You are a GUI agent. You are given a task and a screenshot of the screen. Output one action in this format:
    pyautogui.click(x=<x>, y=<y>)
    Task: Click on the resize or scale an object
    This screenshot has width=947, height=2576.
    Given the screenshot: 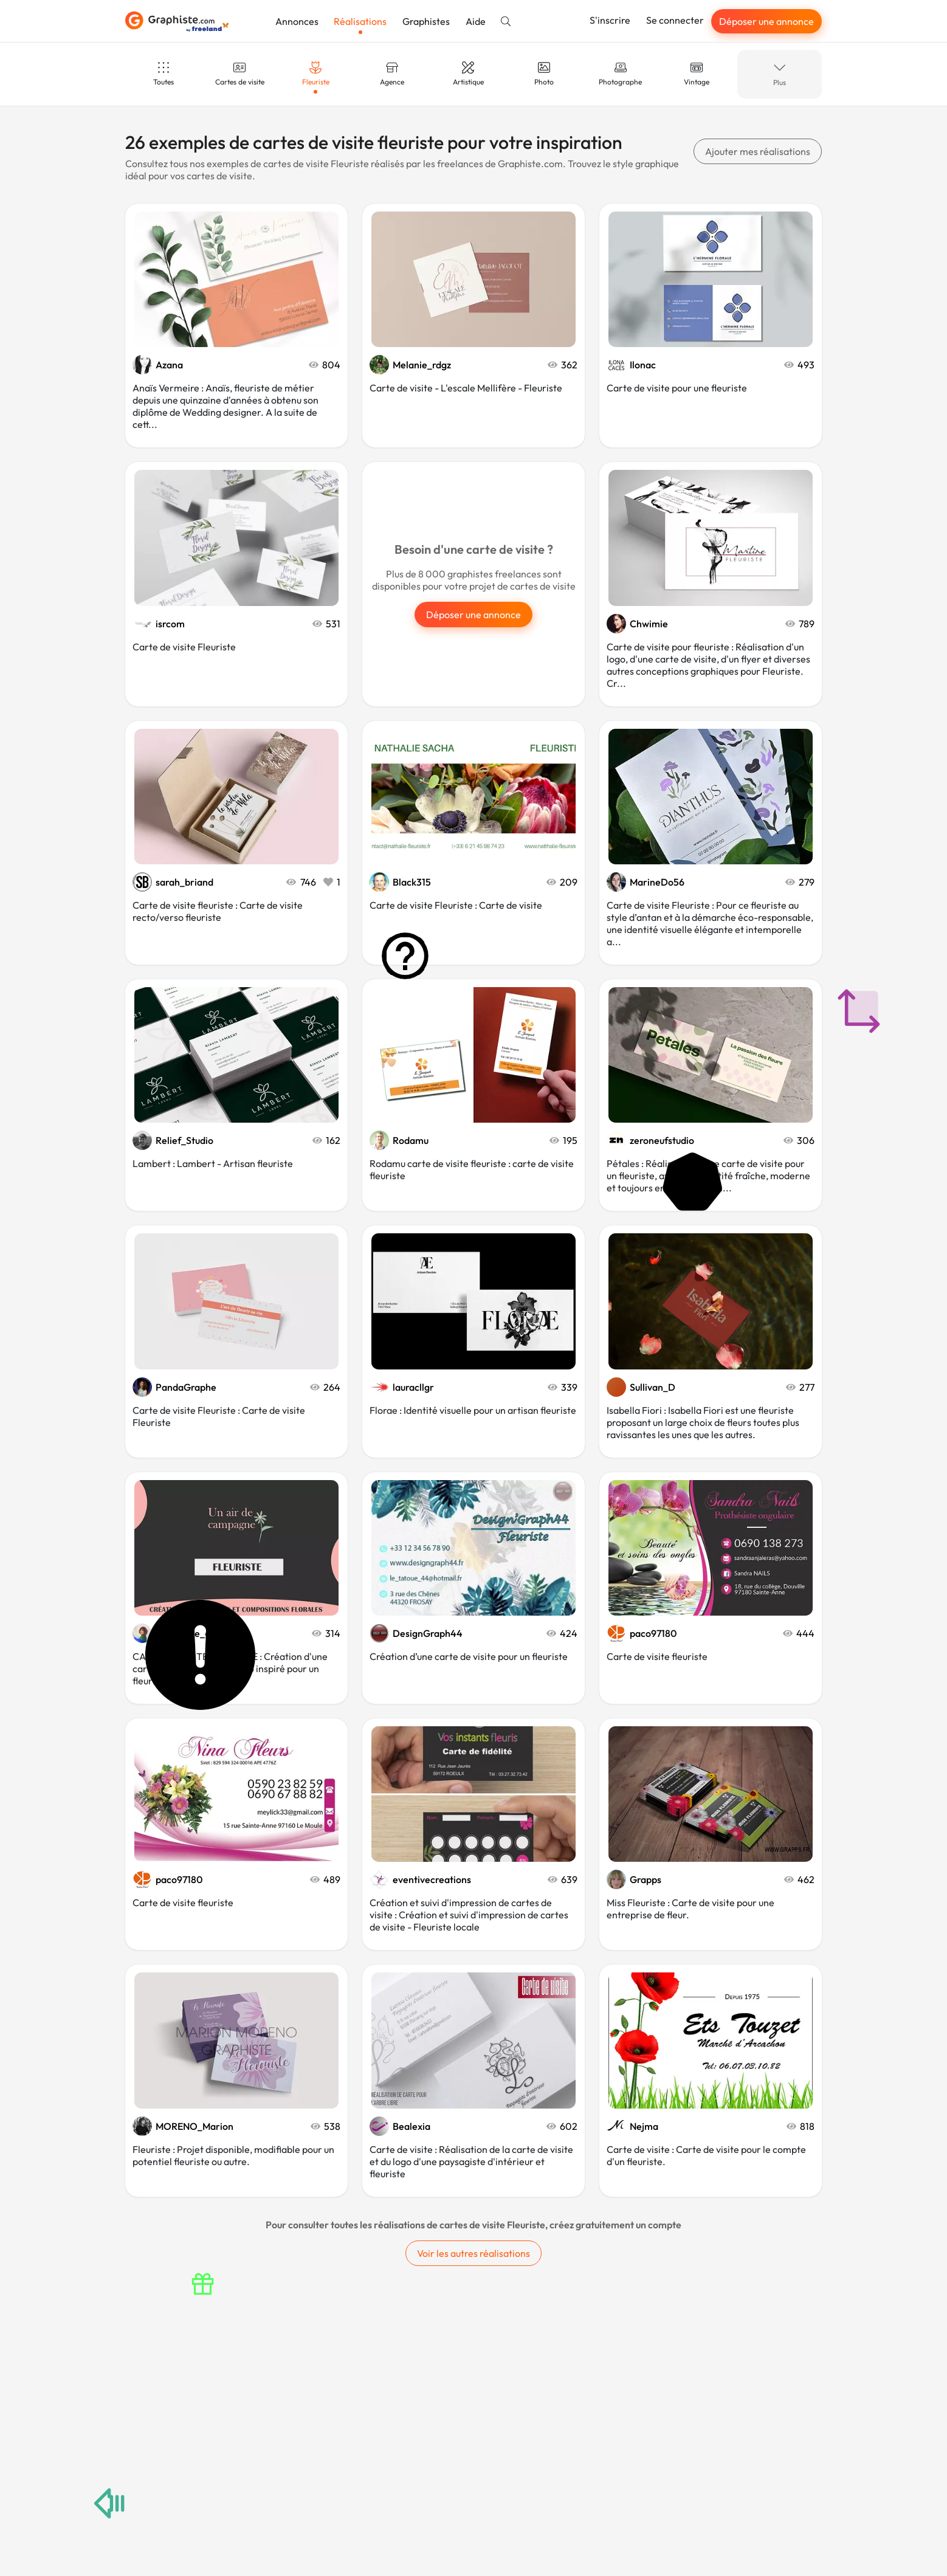 What is the action you would take?
    pyautogui.click(x=857, y=1010)
    